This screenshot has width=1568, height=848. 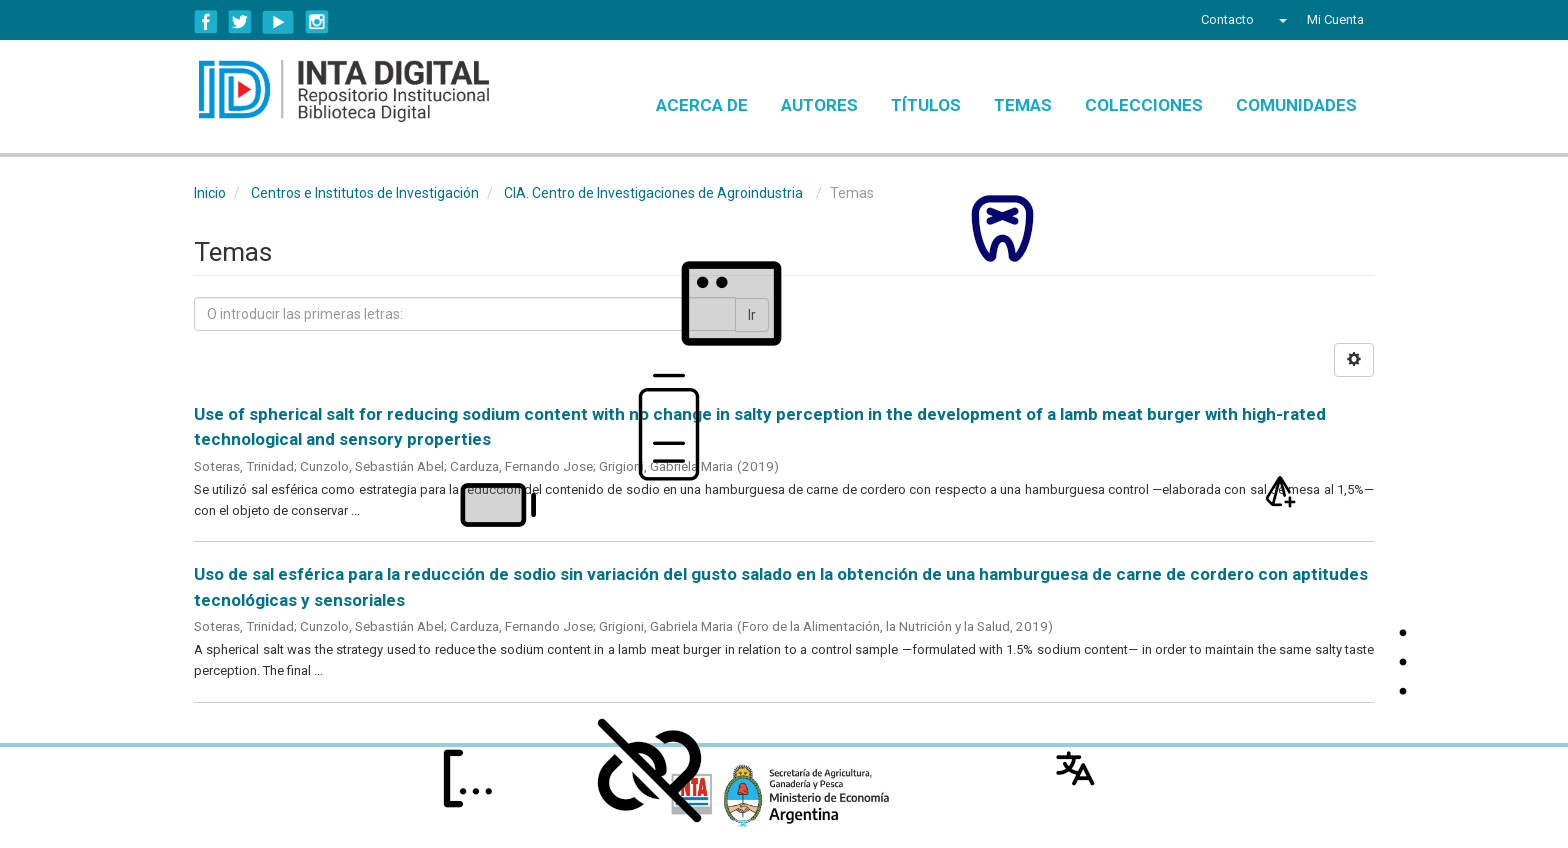 What do you see at coordinates (1074, 769) in the screenshot?
I see `translate text to another language` at bounding box center [1074, 769].